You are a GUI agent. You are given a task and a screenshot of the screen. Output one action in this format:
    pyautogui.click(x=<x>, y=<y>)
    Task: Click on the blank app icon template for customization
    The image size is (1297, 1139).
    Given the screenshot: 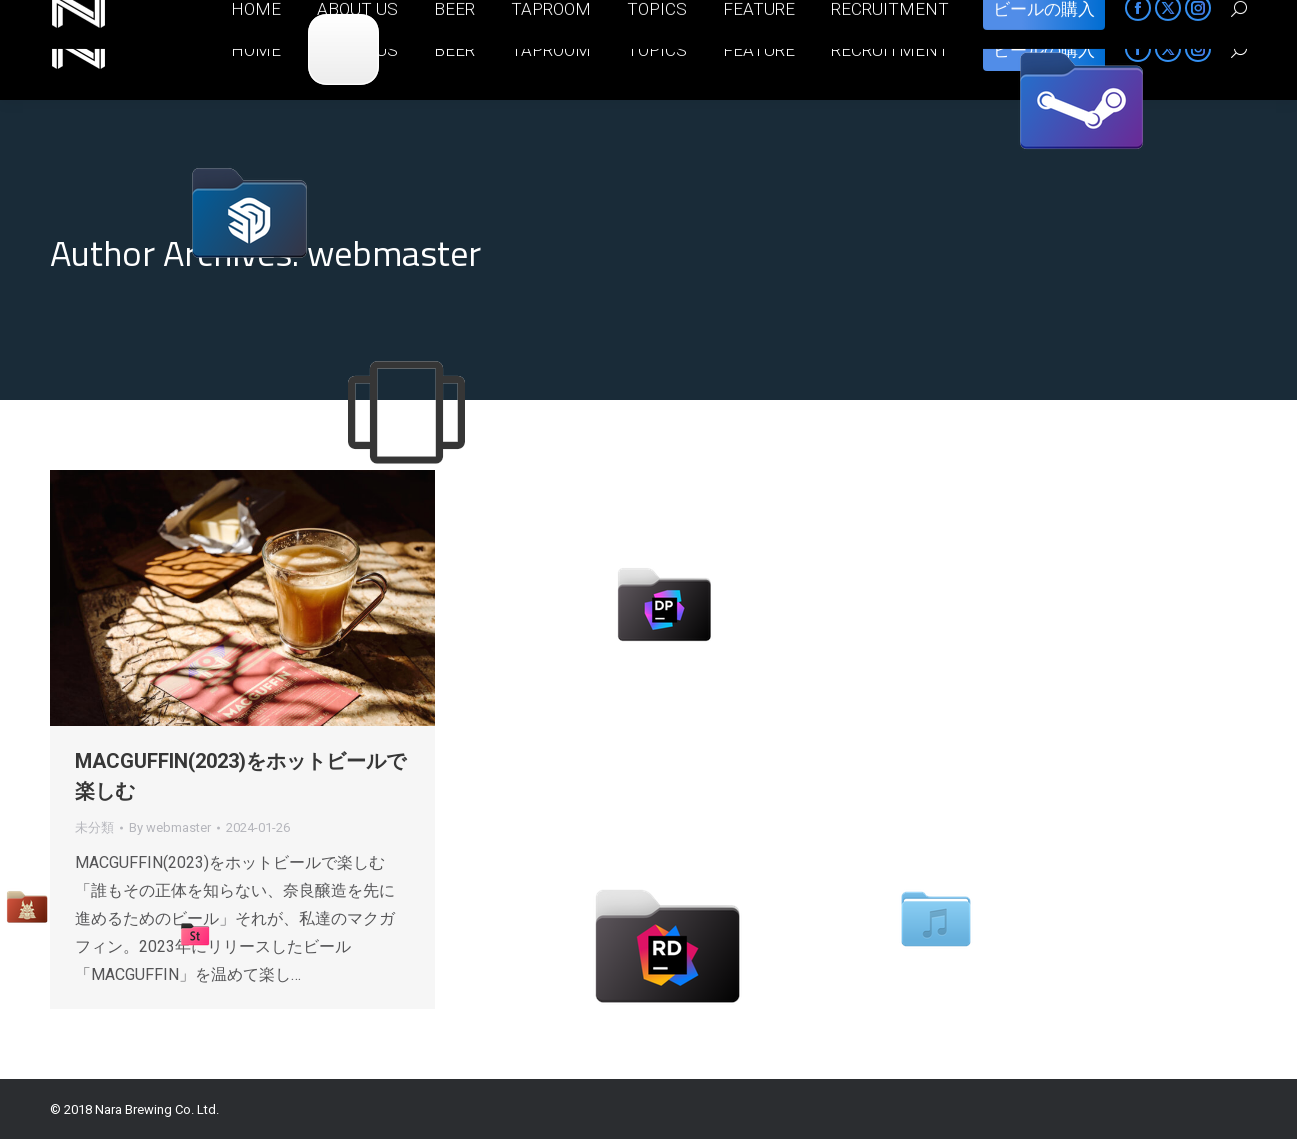 What is the action you would take?
    pyautogui.click(x=343, y=49)
    